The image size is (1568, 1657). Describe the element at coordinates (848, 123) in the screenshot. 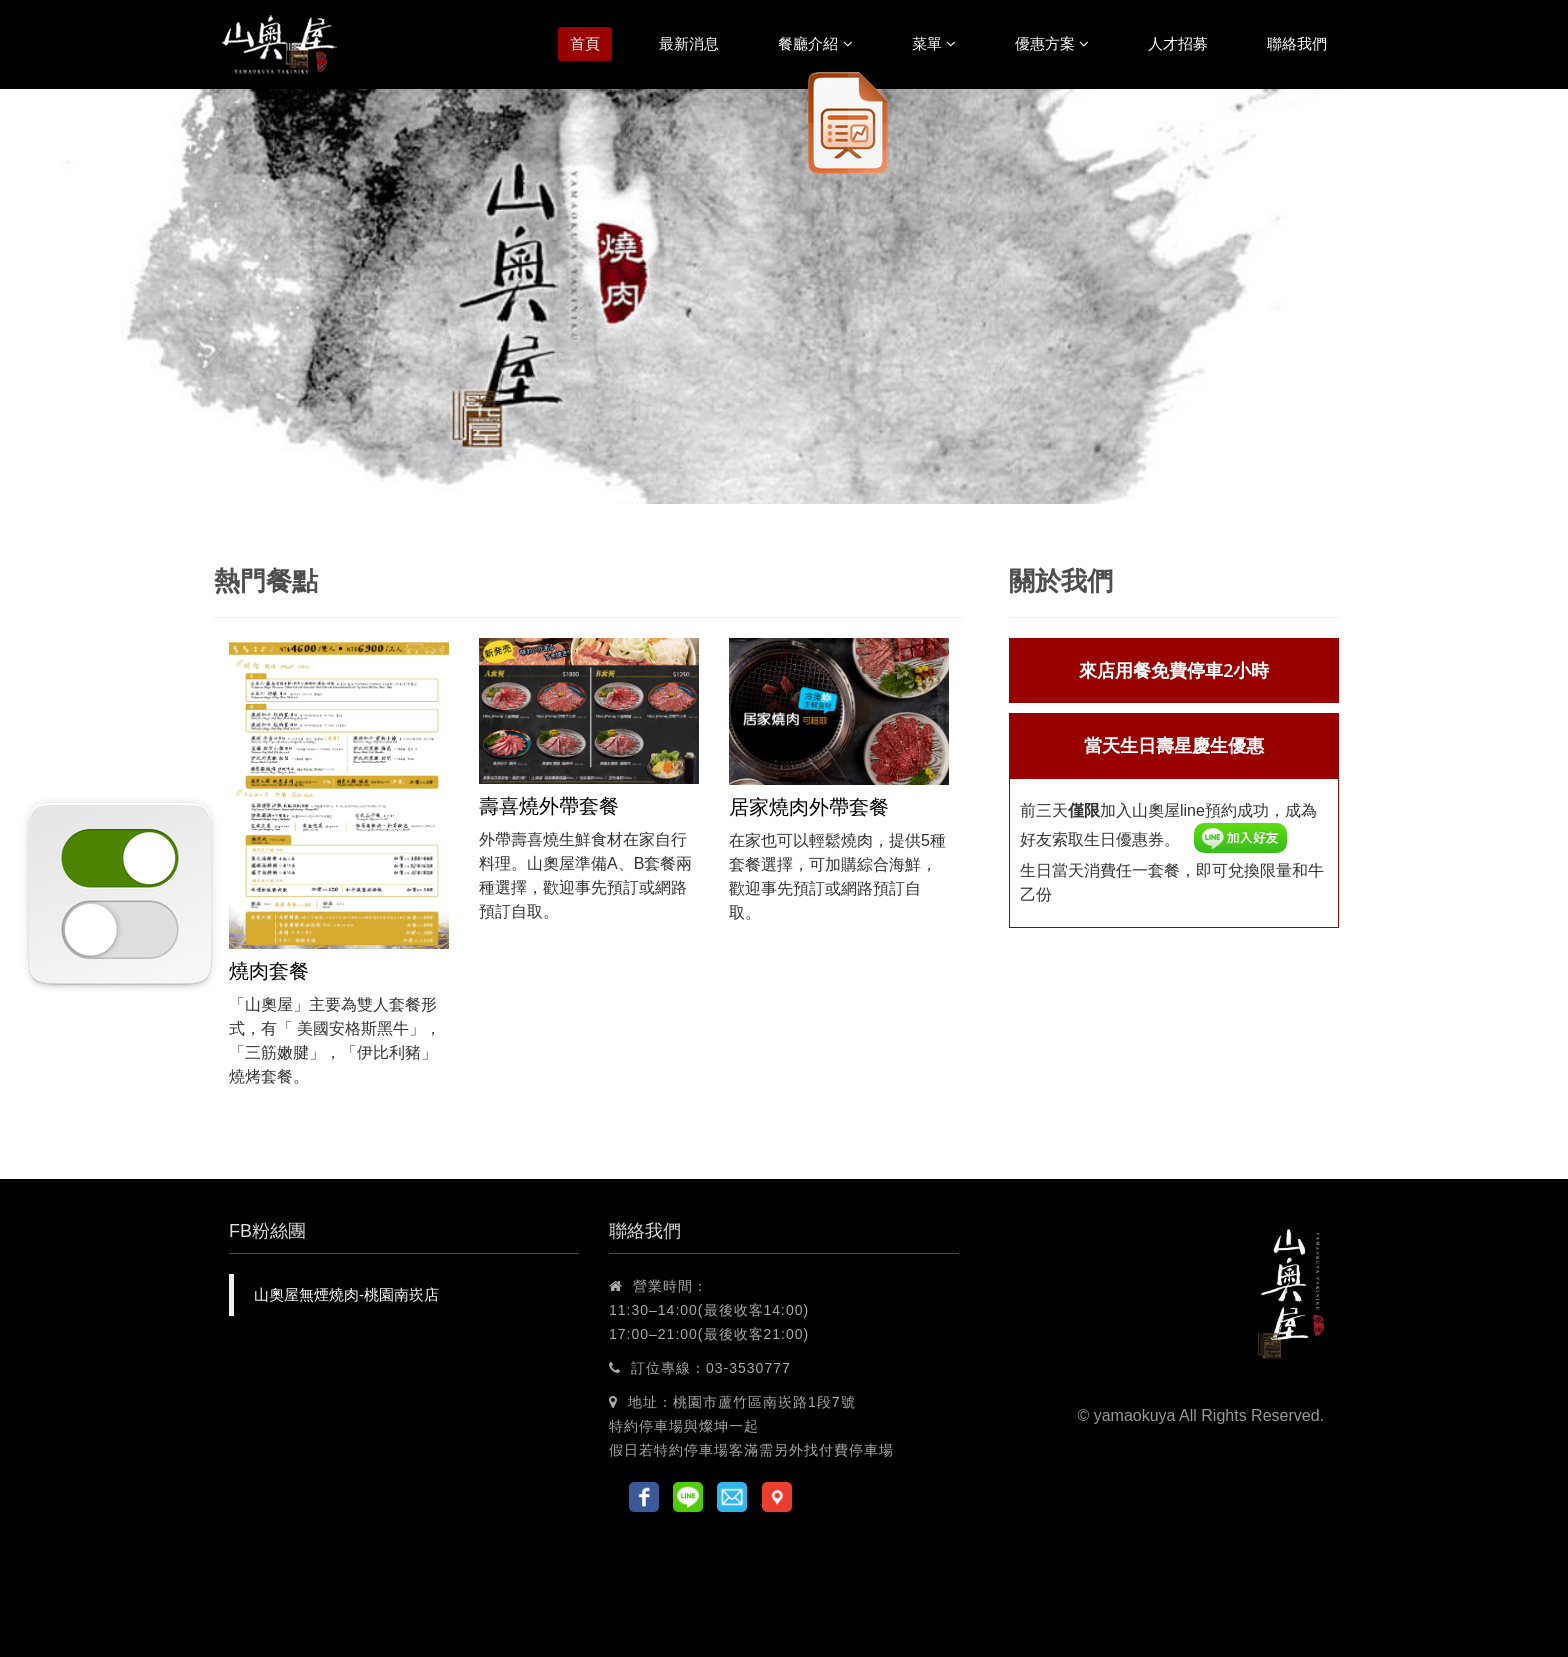

I see `open a presentation template file` at that location.